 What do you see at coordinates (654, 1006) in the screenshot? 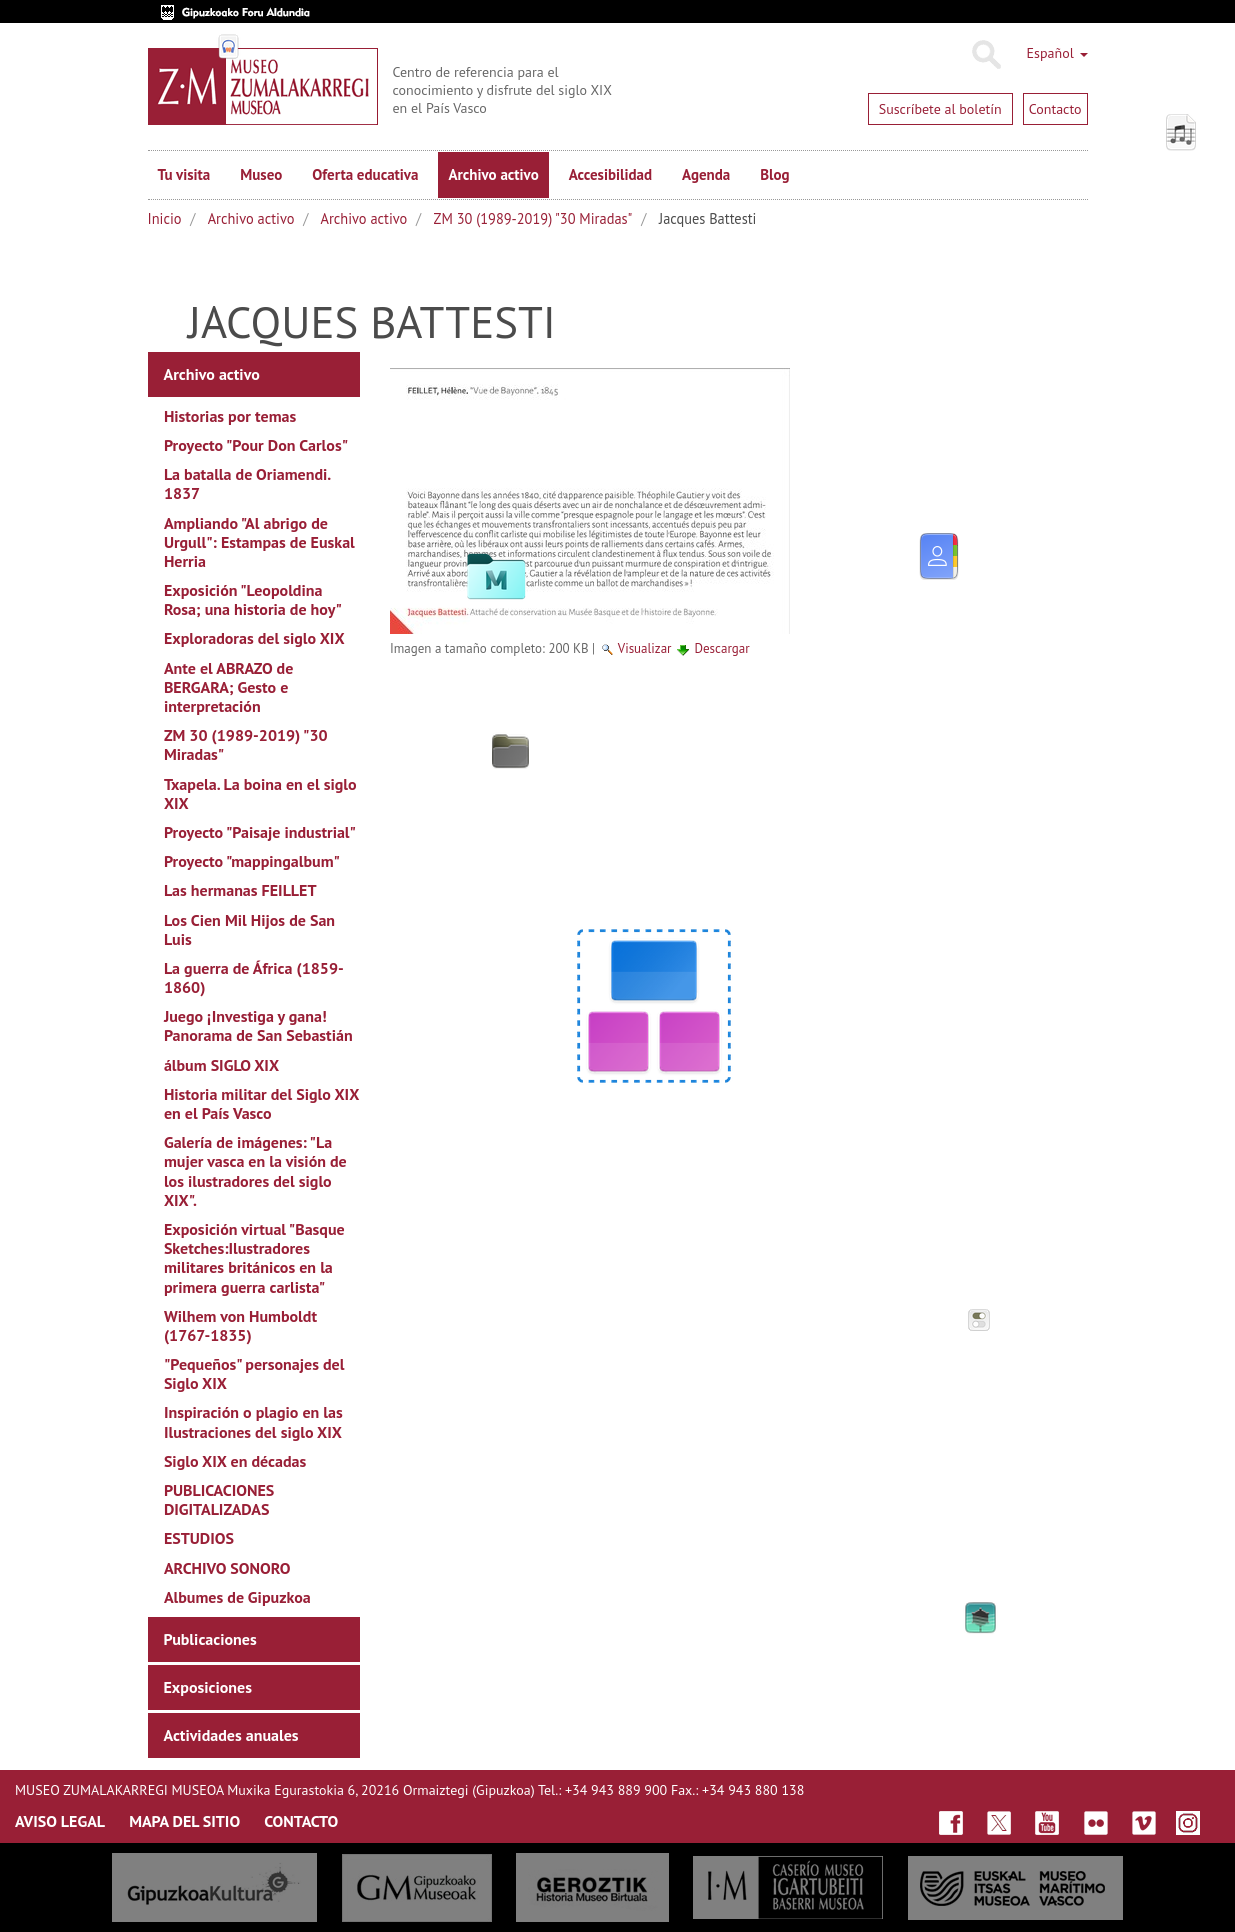
I see `select all items in the current view` at bounding box center [654, 1006].